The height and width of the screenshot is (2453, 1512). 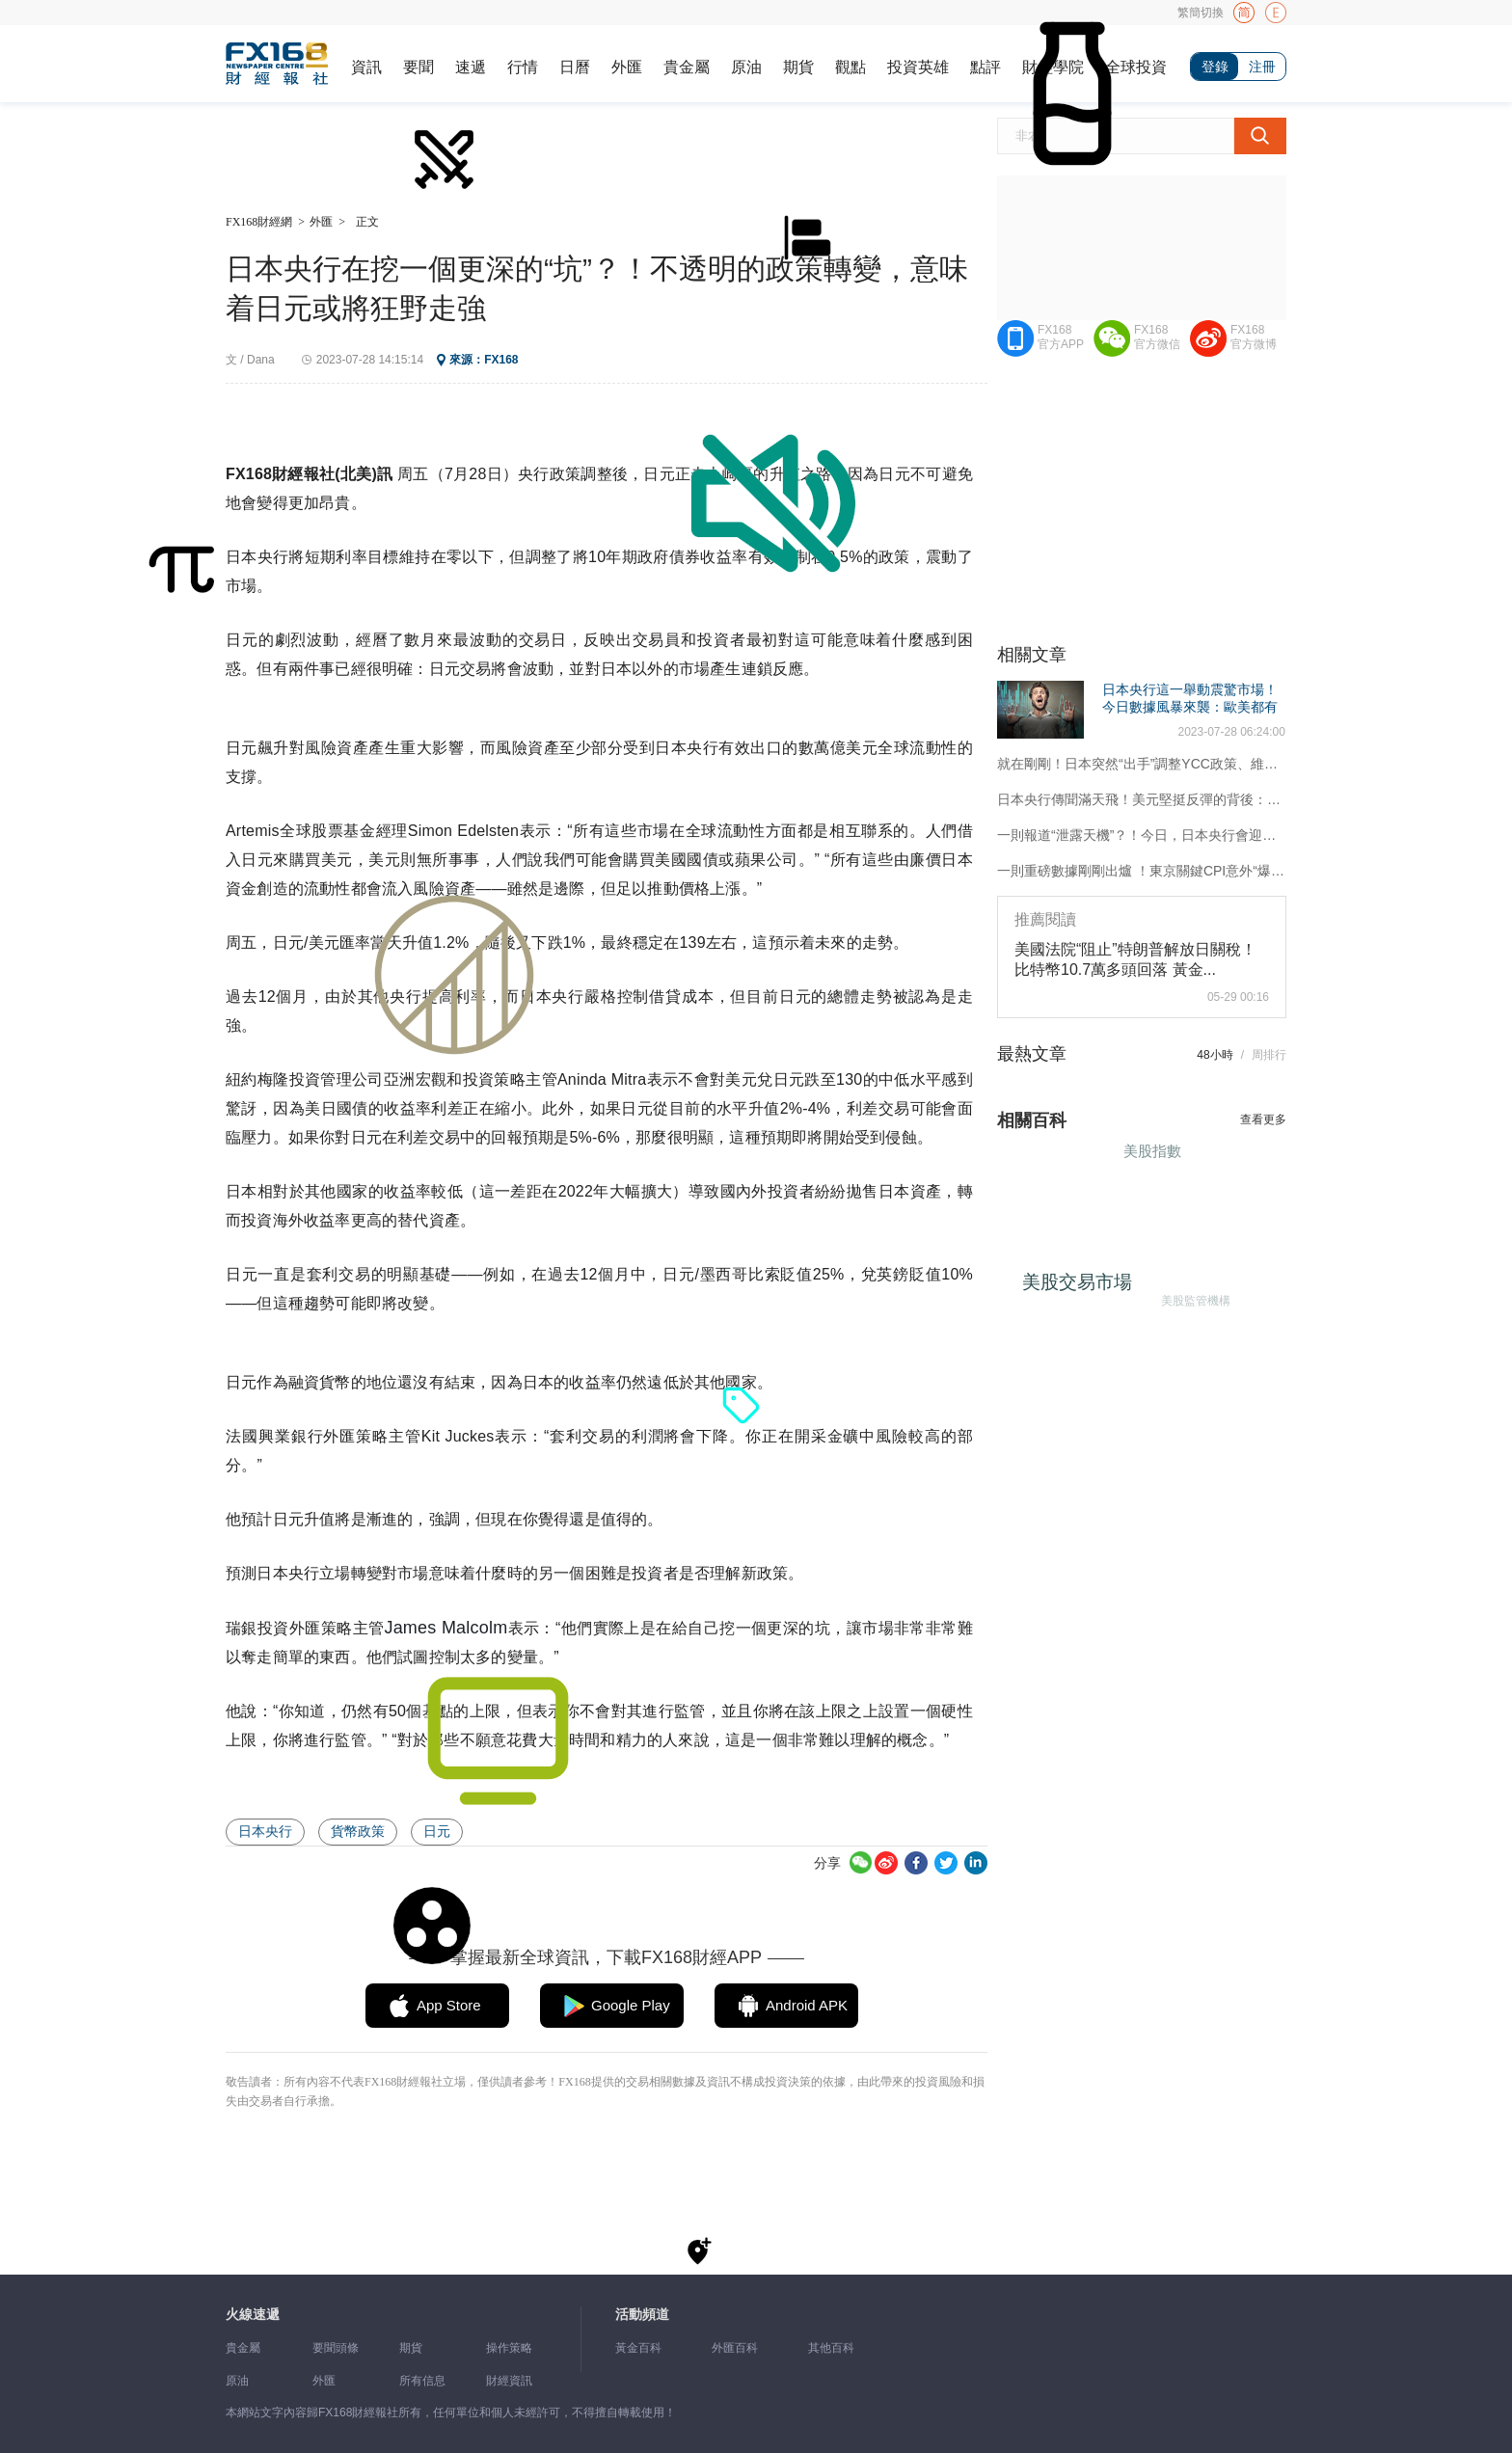 What do you see at coordinates (806, 237) in the screenshot?
I see `align content to the left` at bounding box center [806, 237].